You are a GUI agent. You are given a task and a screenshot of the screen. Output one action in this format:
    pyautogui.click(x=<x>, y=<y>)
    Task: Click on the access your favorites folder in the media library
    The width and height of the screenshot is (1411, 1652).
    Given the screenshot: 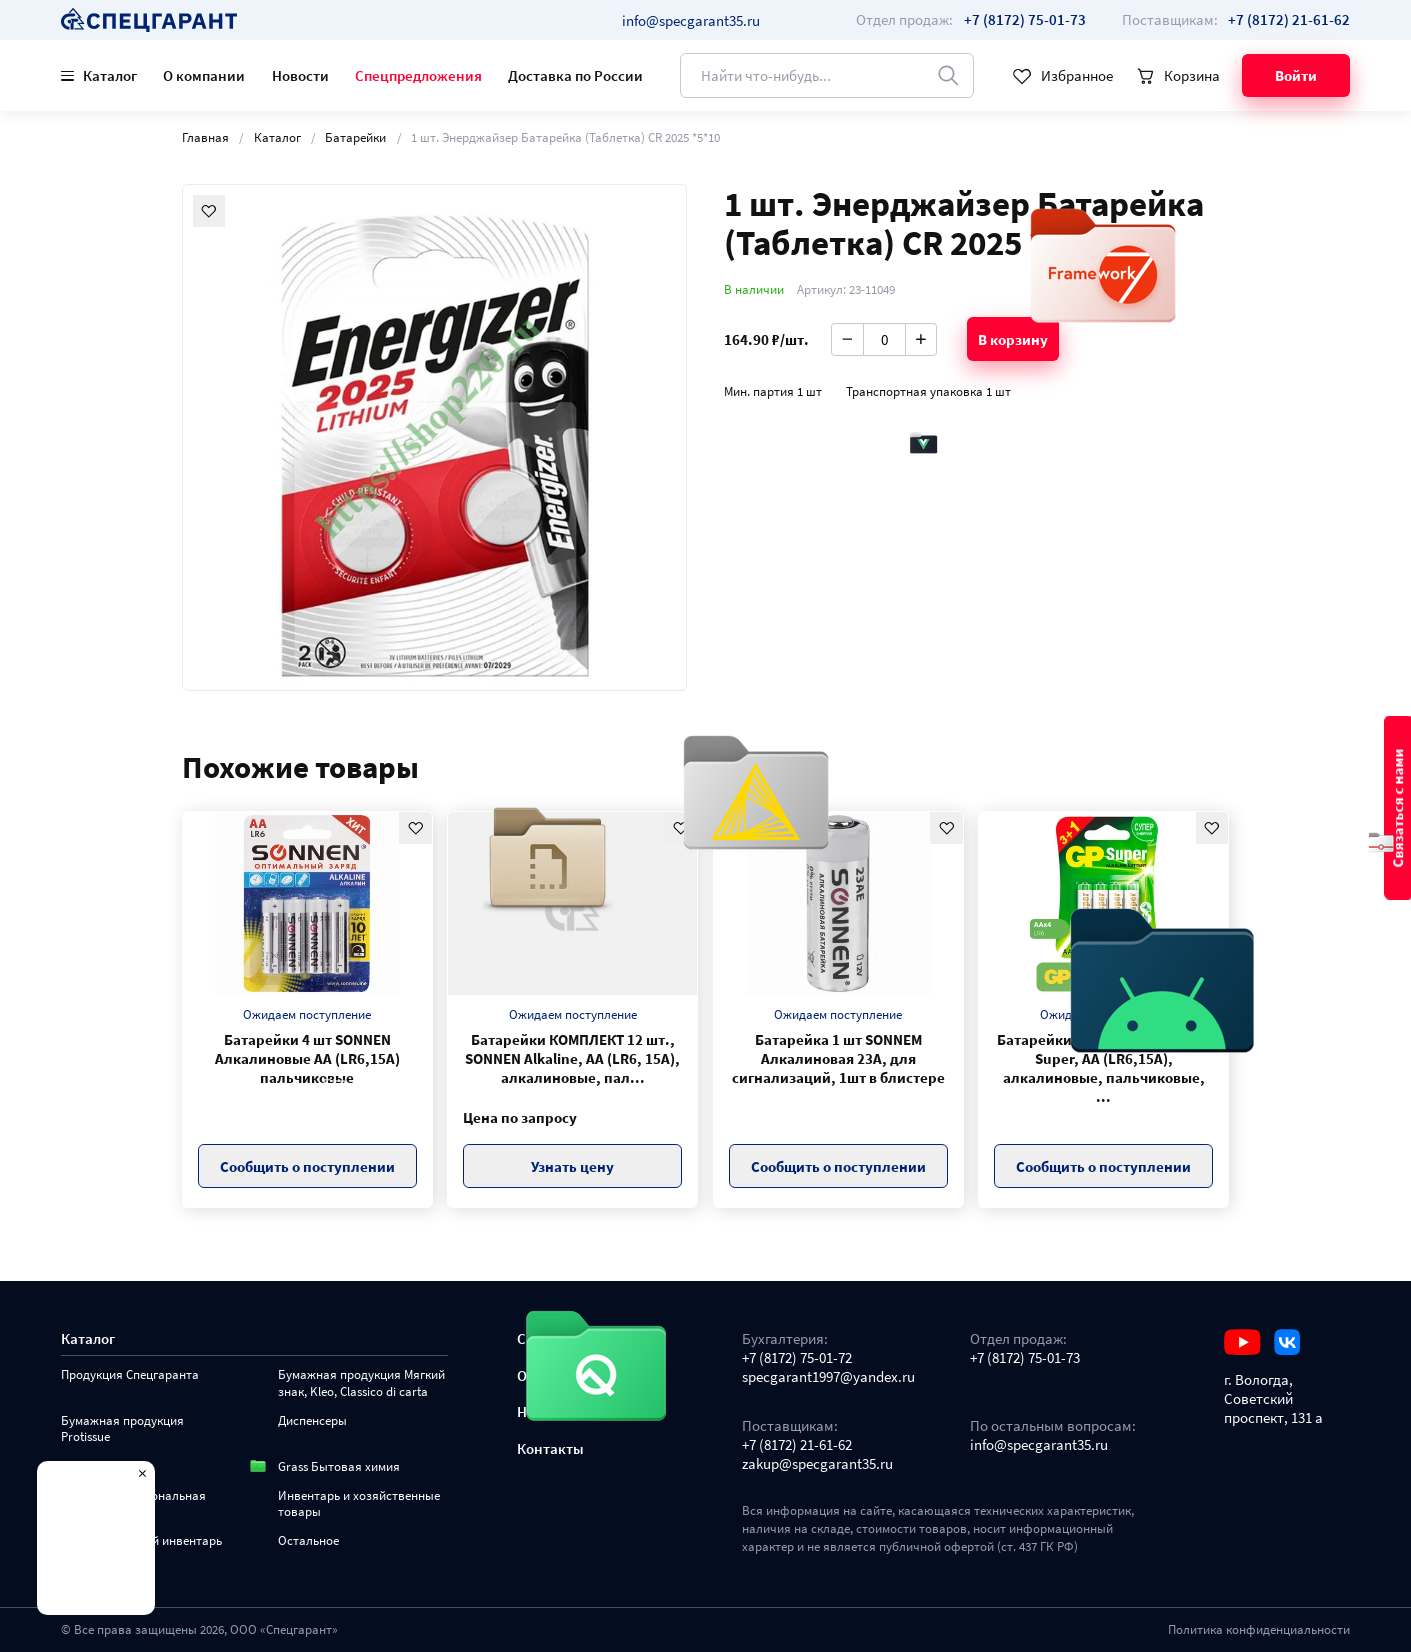 What is the action you would take?
    pyautogui.click(x=334, y=1087)
    